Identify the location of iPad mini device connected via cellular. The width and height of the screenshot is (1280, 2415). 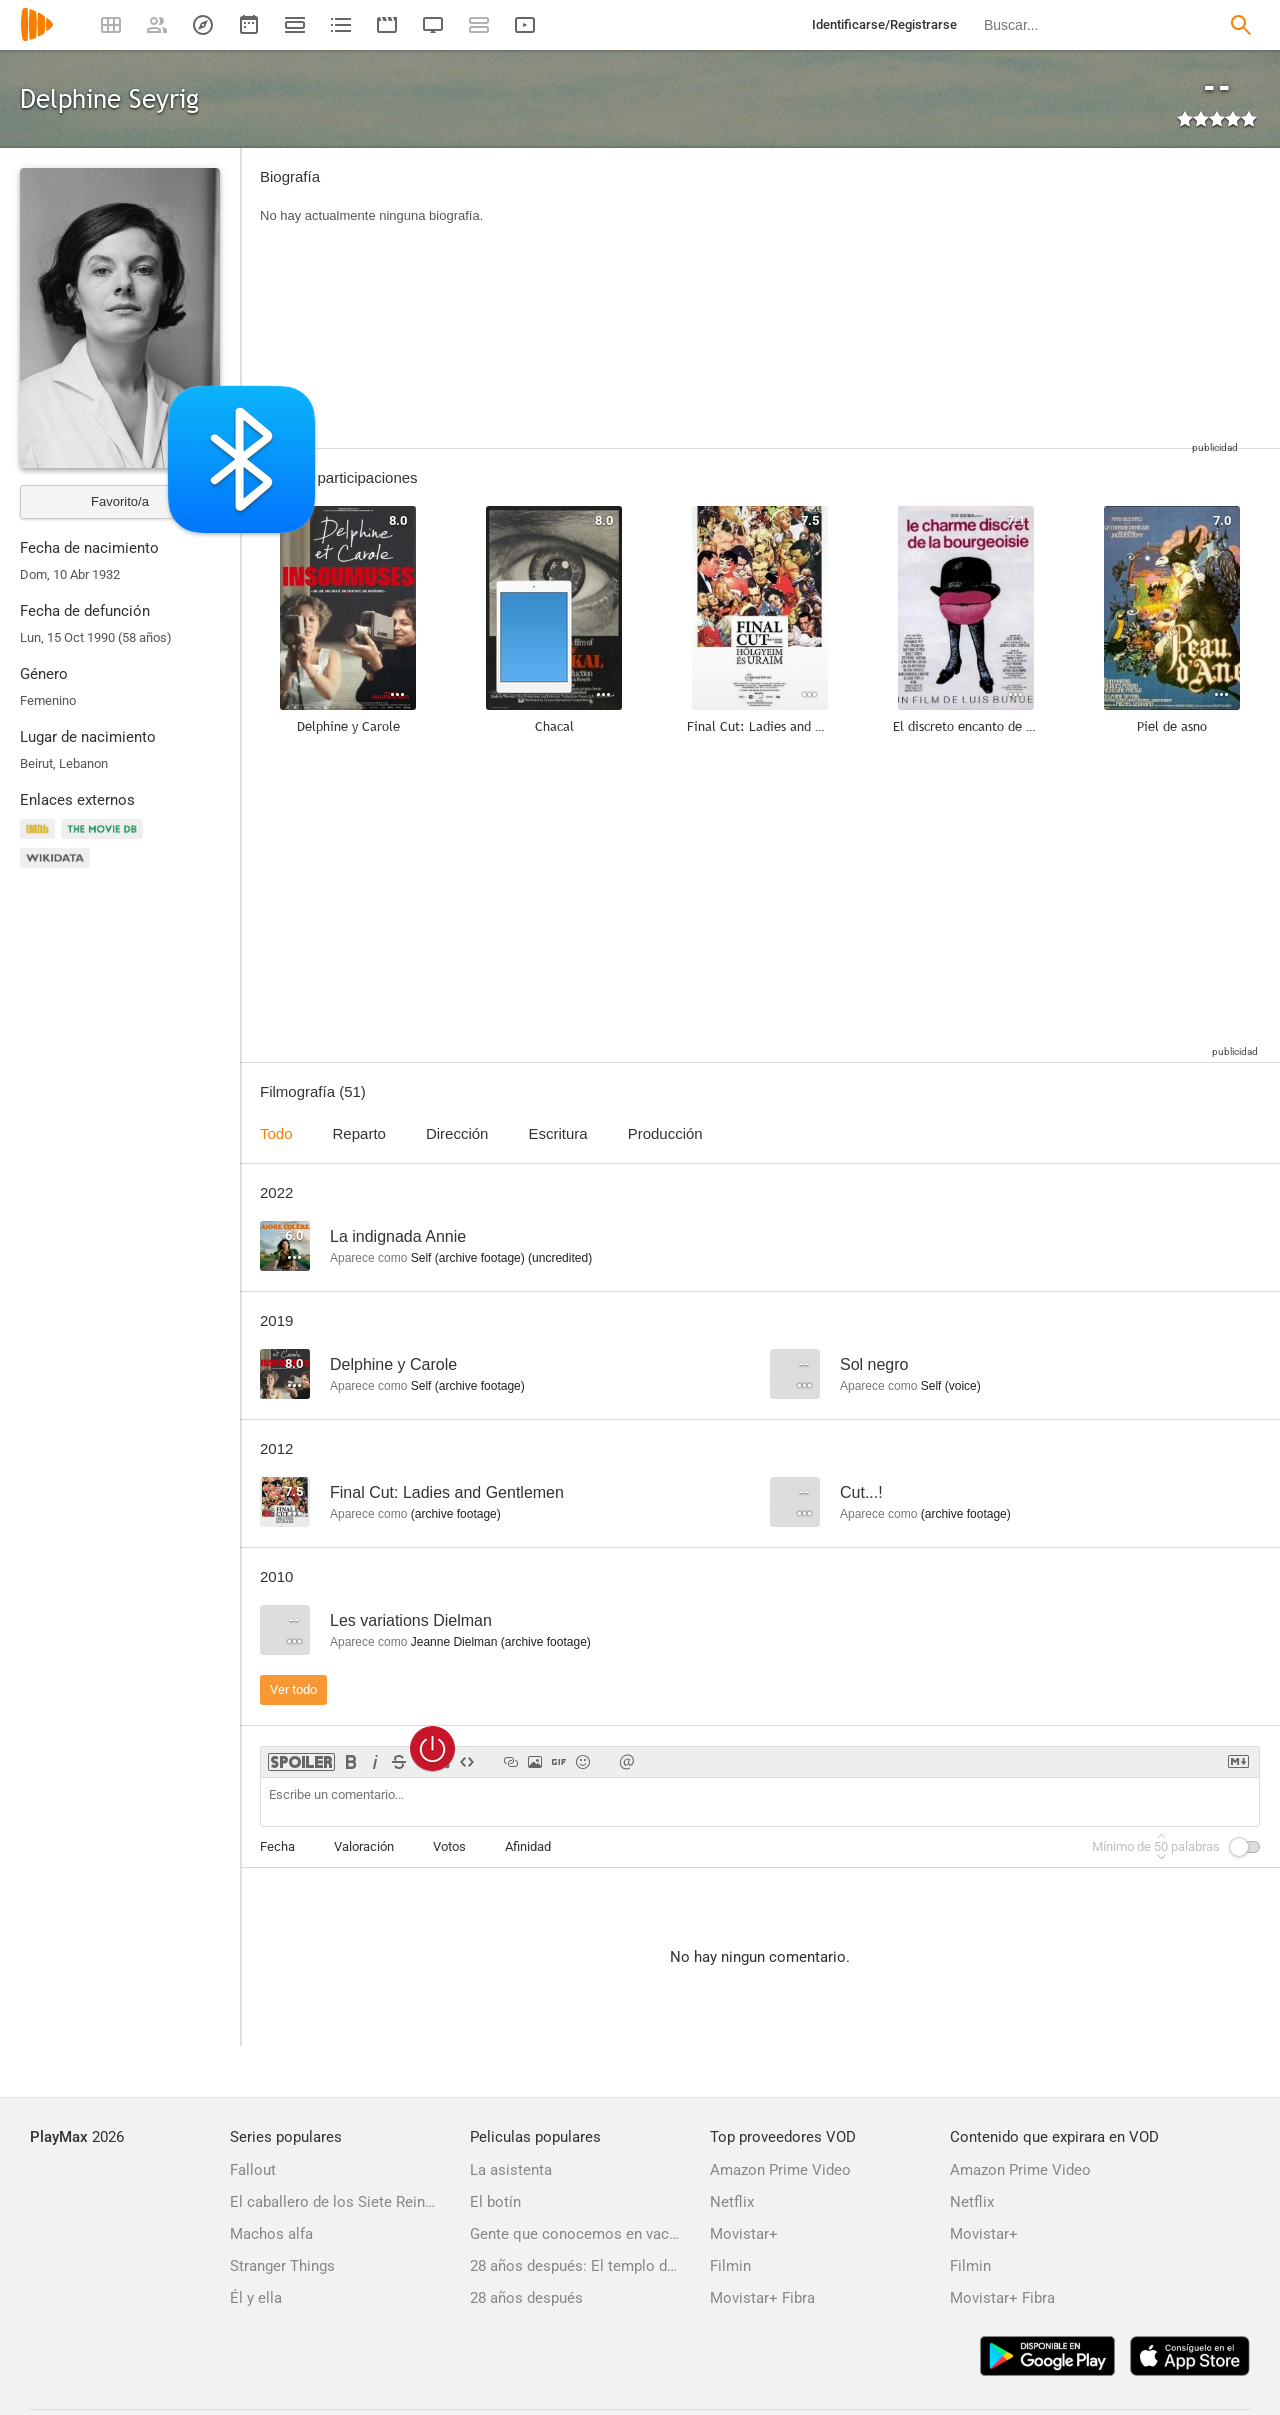
(534, 627).